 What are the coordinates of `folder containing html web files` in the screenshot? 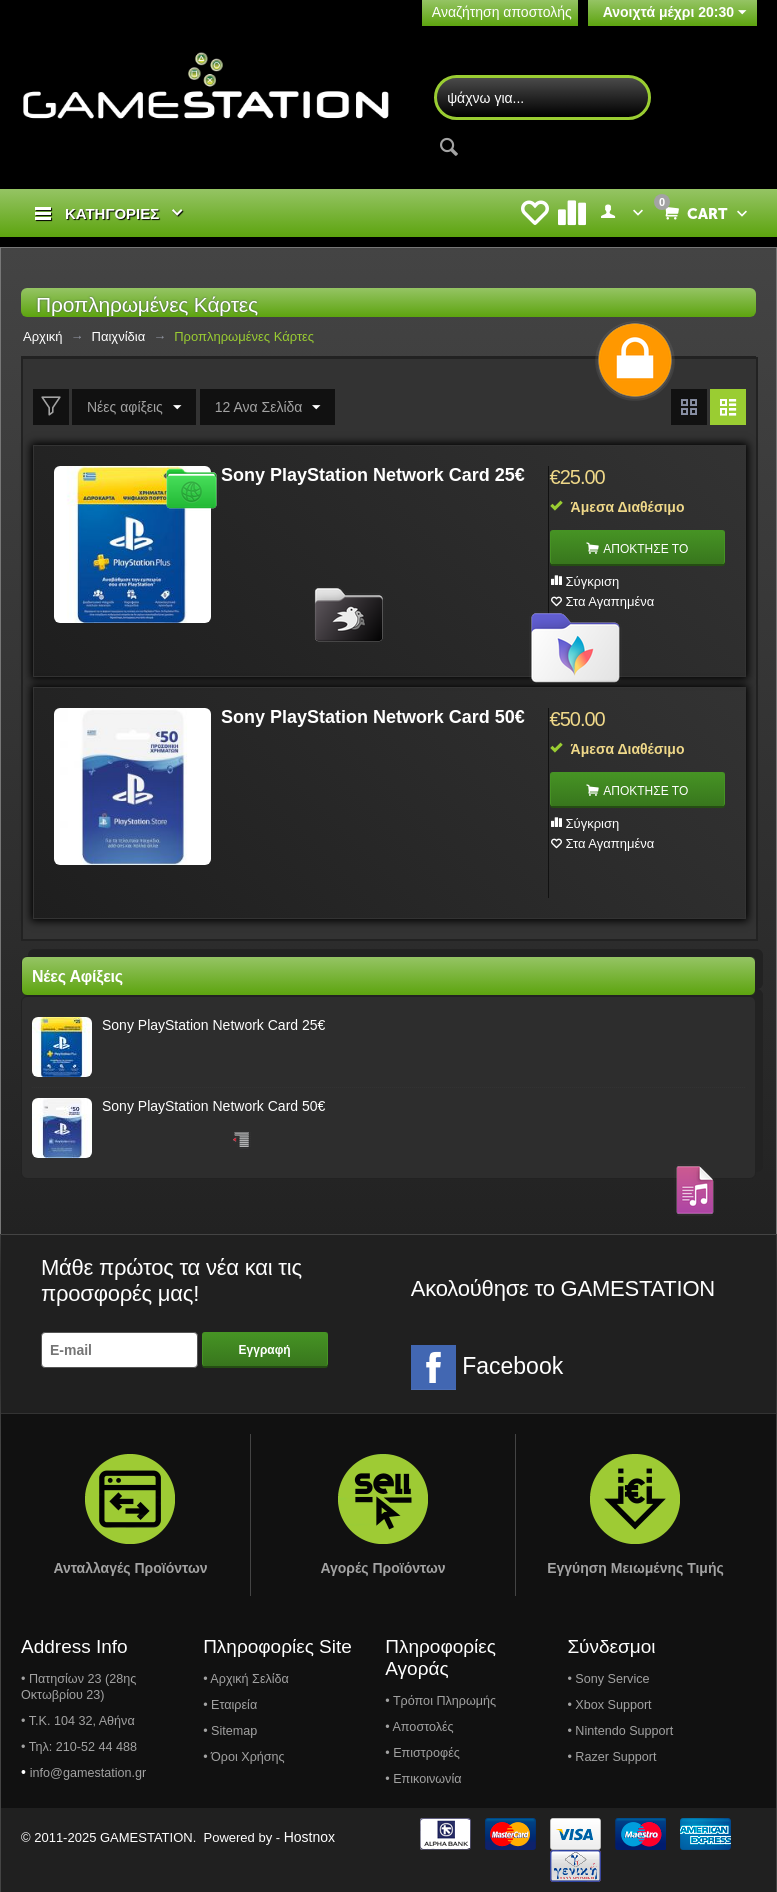 It's located at (191, 488).